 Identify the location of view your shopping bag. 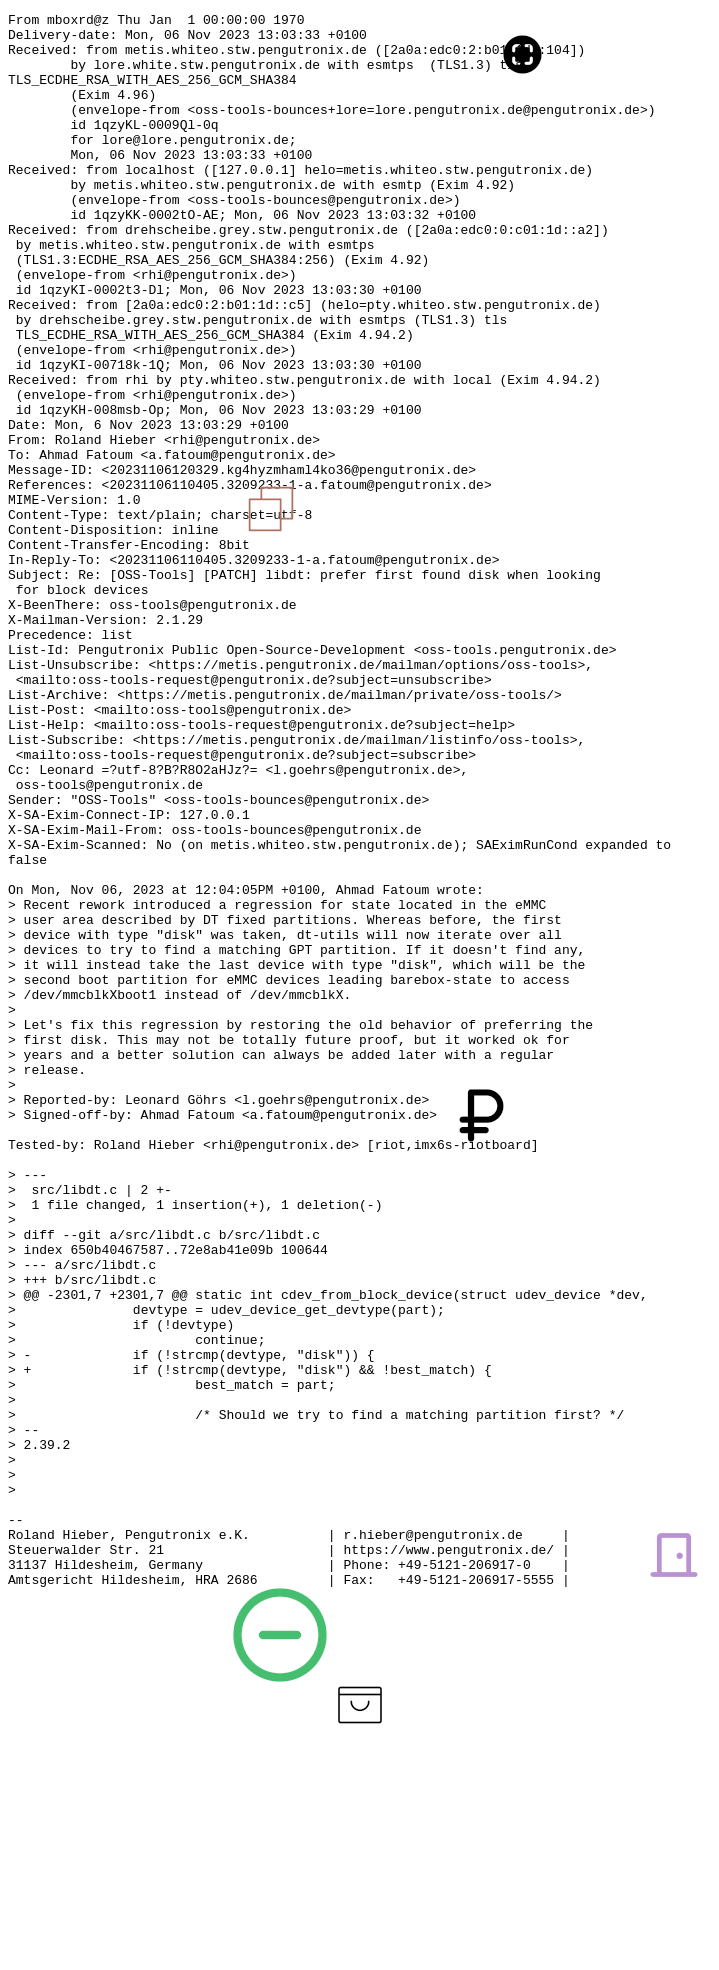
(360, 1705).